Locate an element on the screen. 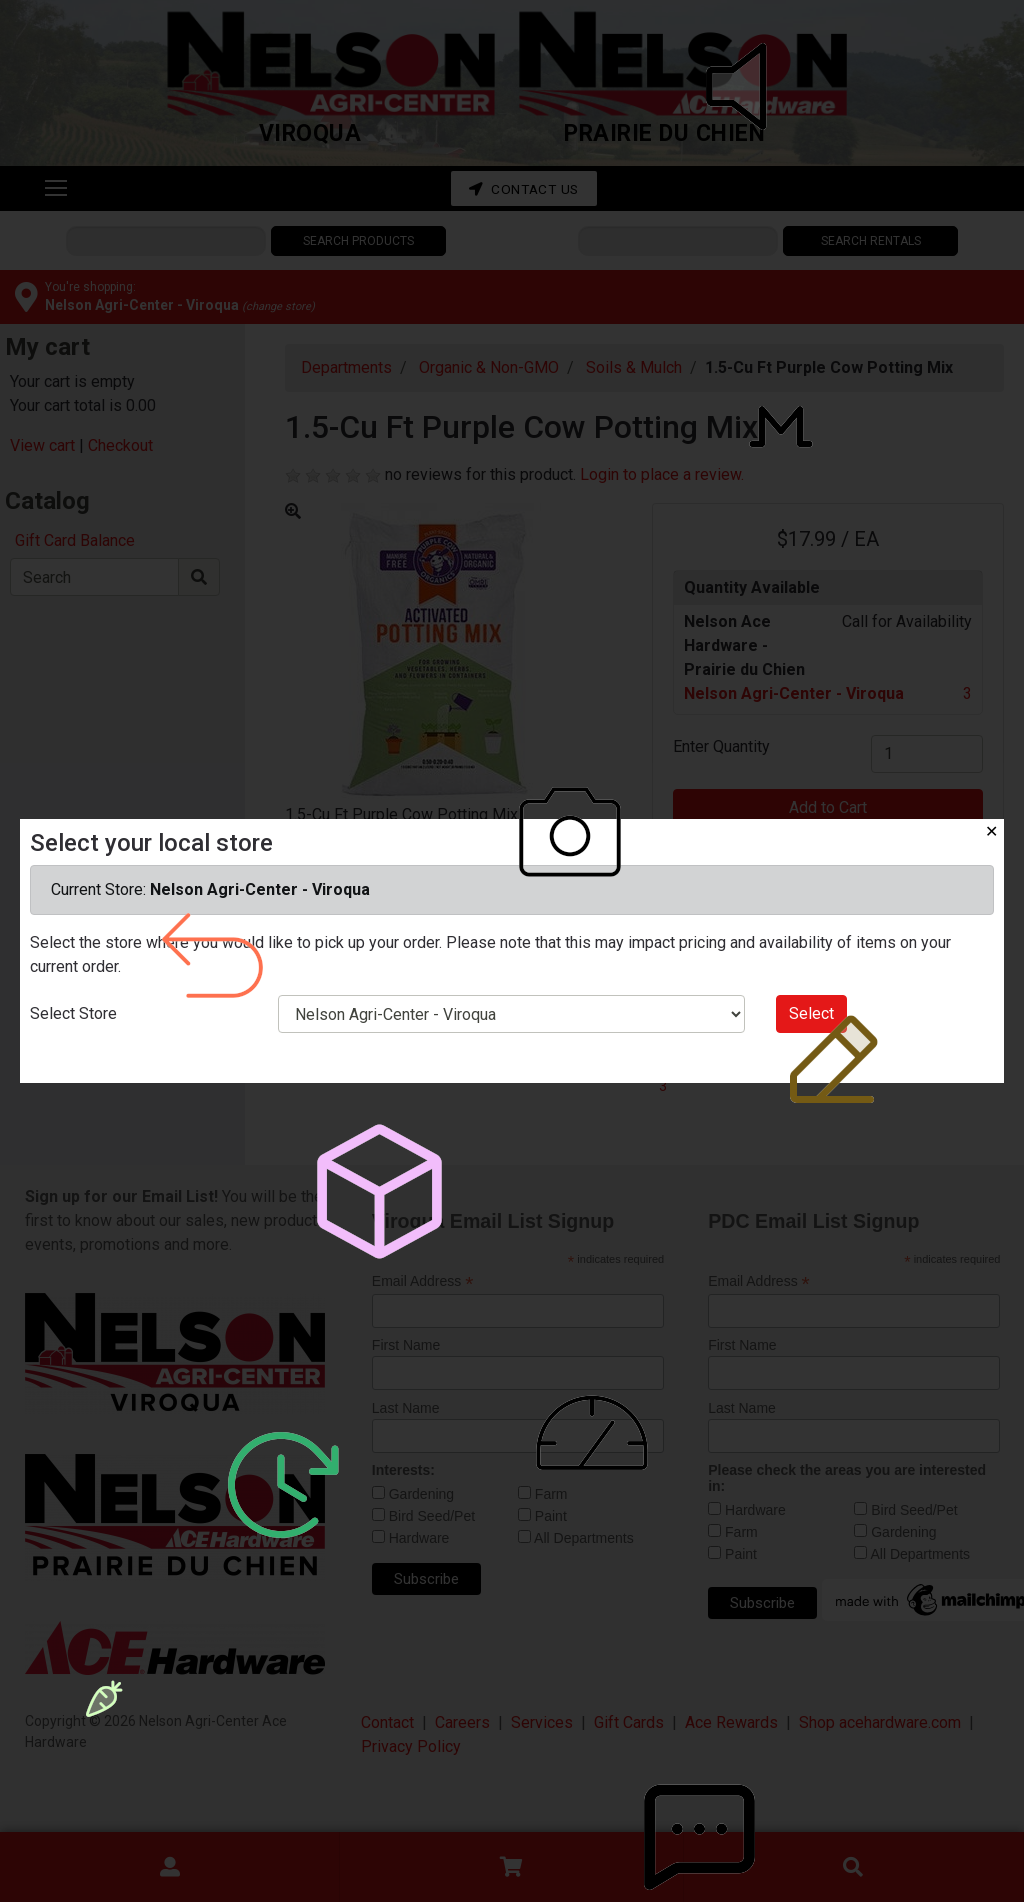 Image resolution: width=1024 pixels, height=1902 pixels. view monero cryptocurrency balance is located at coordinates (781, 425).